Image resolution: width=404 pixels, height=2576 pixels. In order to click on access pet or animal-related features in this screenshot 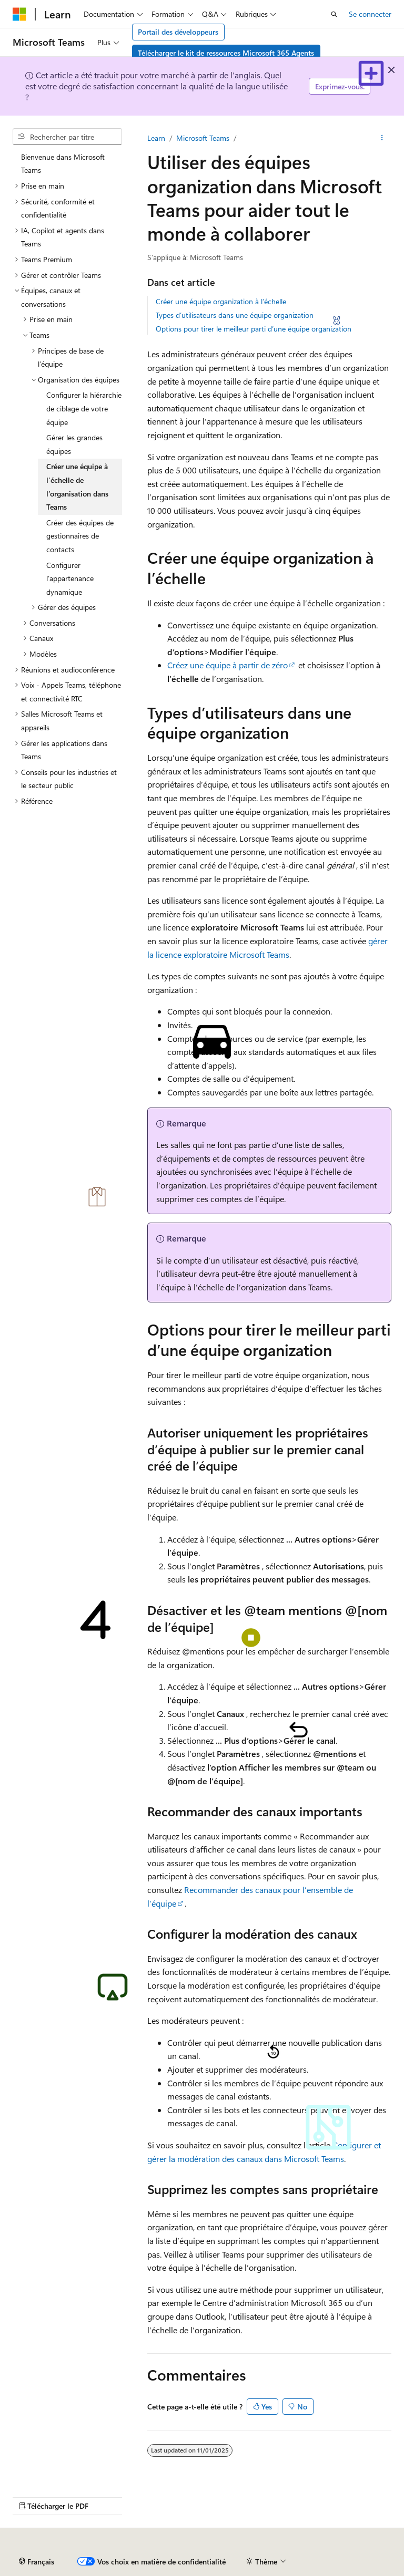, I will do `click(337, 320)`.